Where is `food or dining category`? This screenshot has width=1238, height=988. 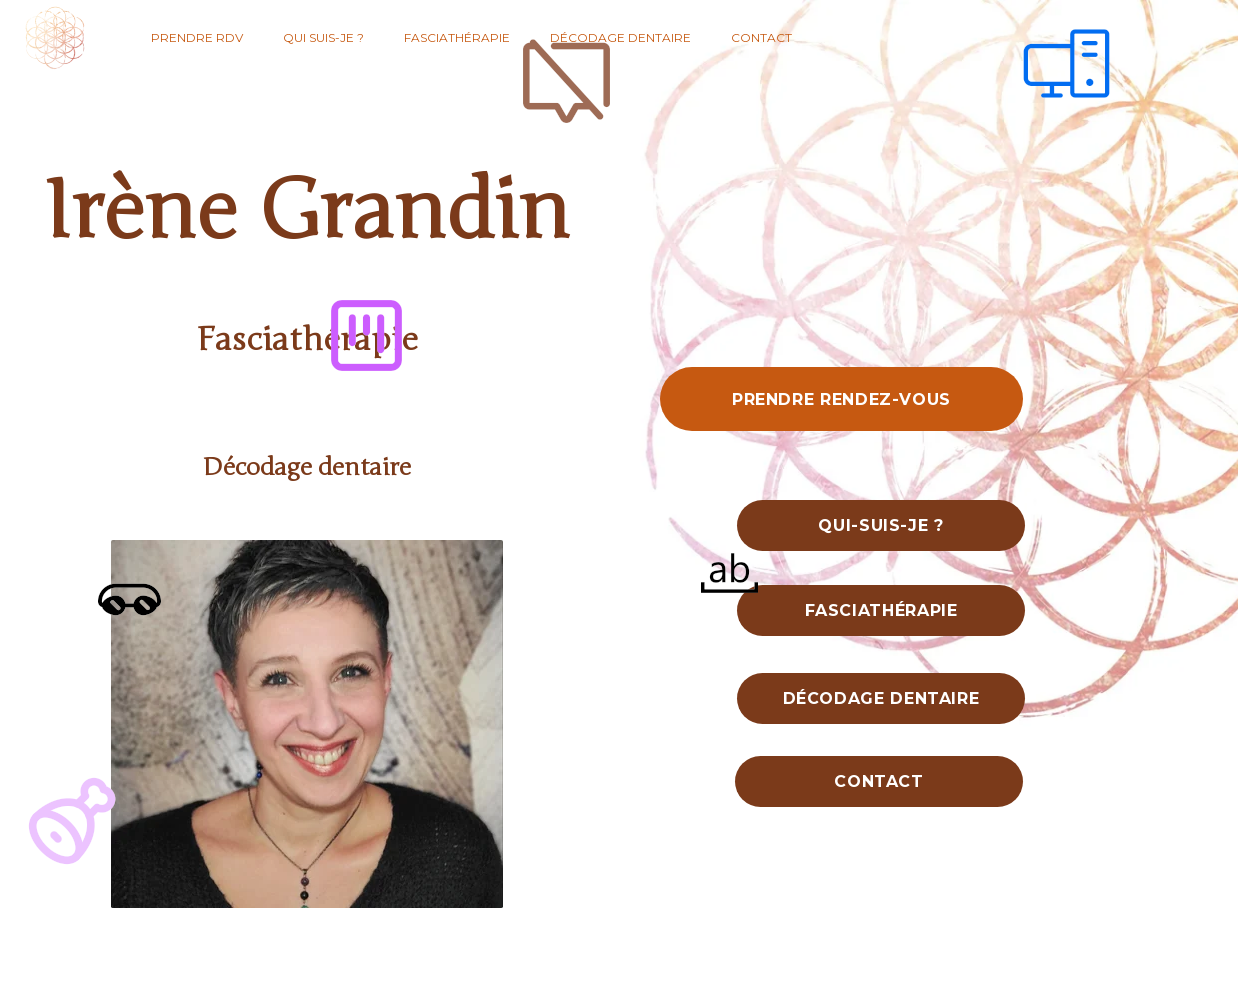
food or dining category is located at coordinates (71, 821).